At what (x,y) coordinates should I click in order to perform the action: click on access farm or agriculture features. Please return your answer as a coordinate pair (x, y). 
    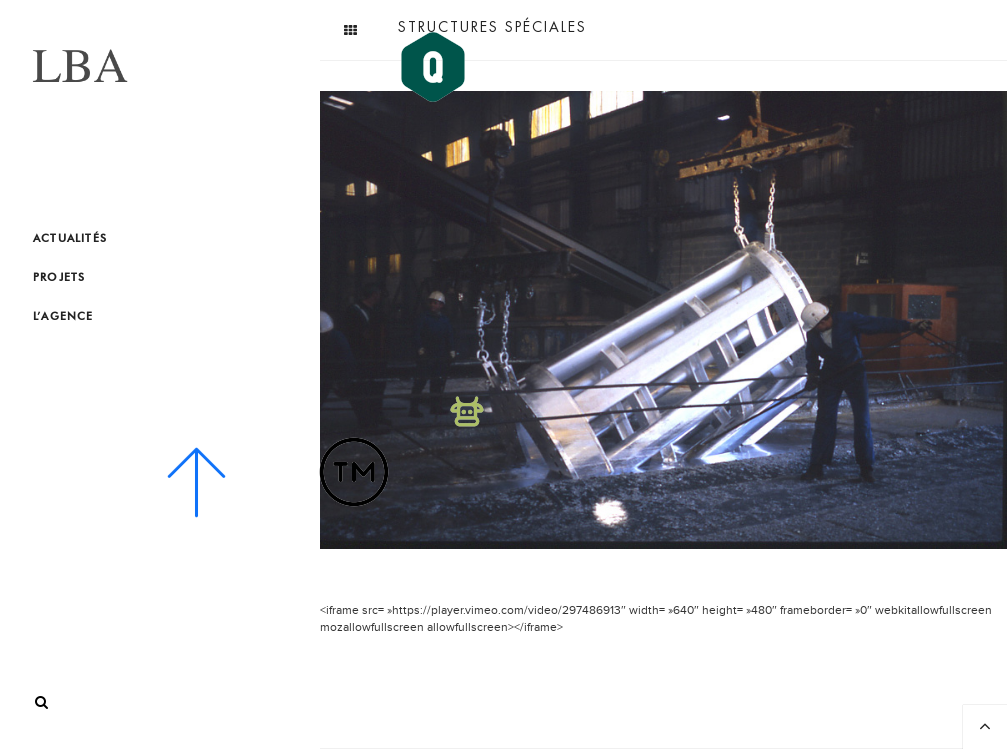
    Looking at the image, I should click on (467, 412).